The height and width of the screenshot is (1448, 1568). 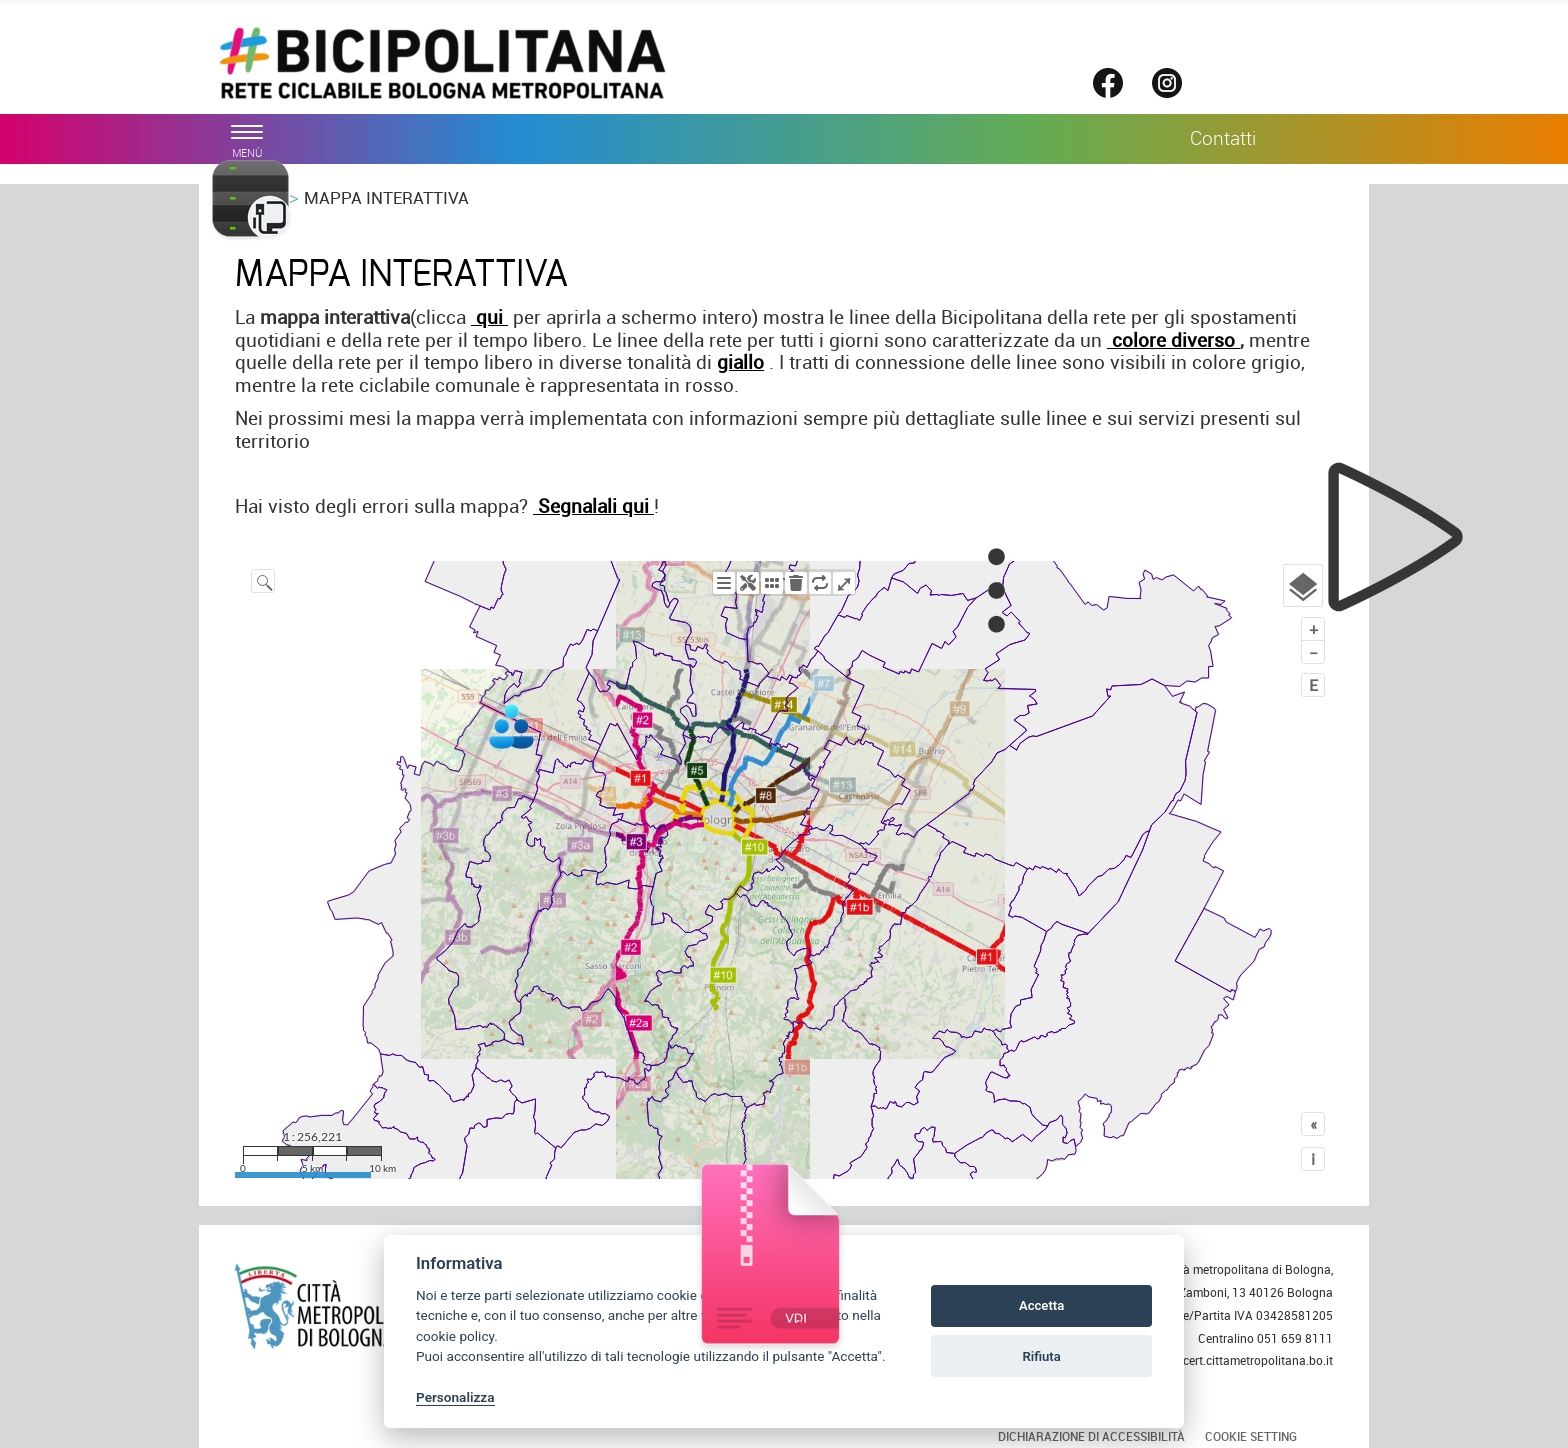 What do you see at coordinates (1392, 537) in the screenshot?
I see `play media content` at bounding box center [1392, 537].